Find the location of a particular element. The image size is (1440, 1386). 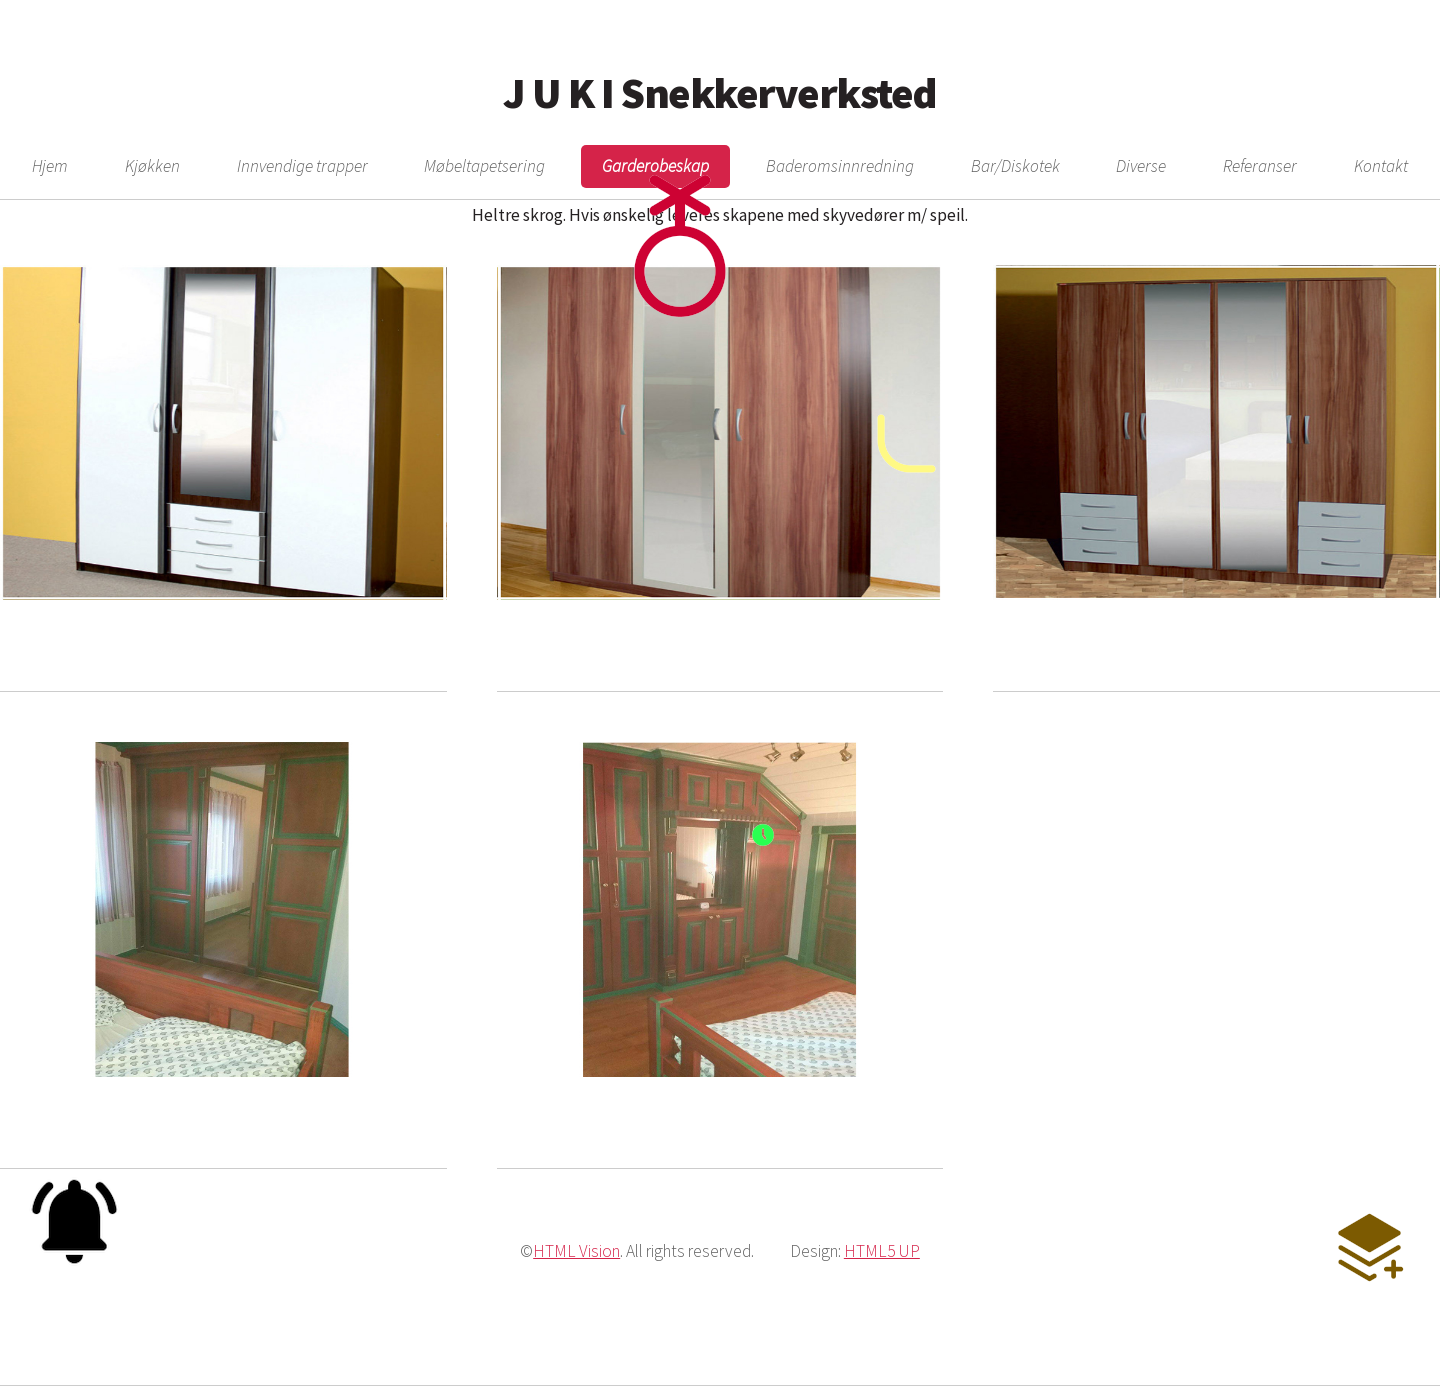

add a new layer to the stack is located at coordinates (1369, 1247).